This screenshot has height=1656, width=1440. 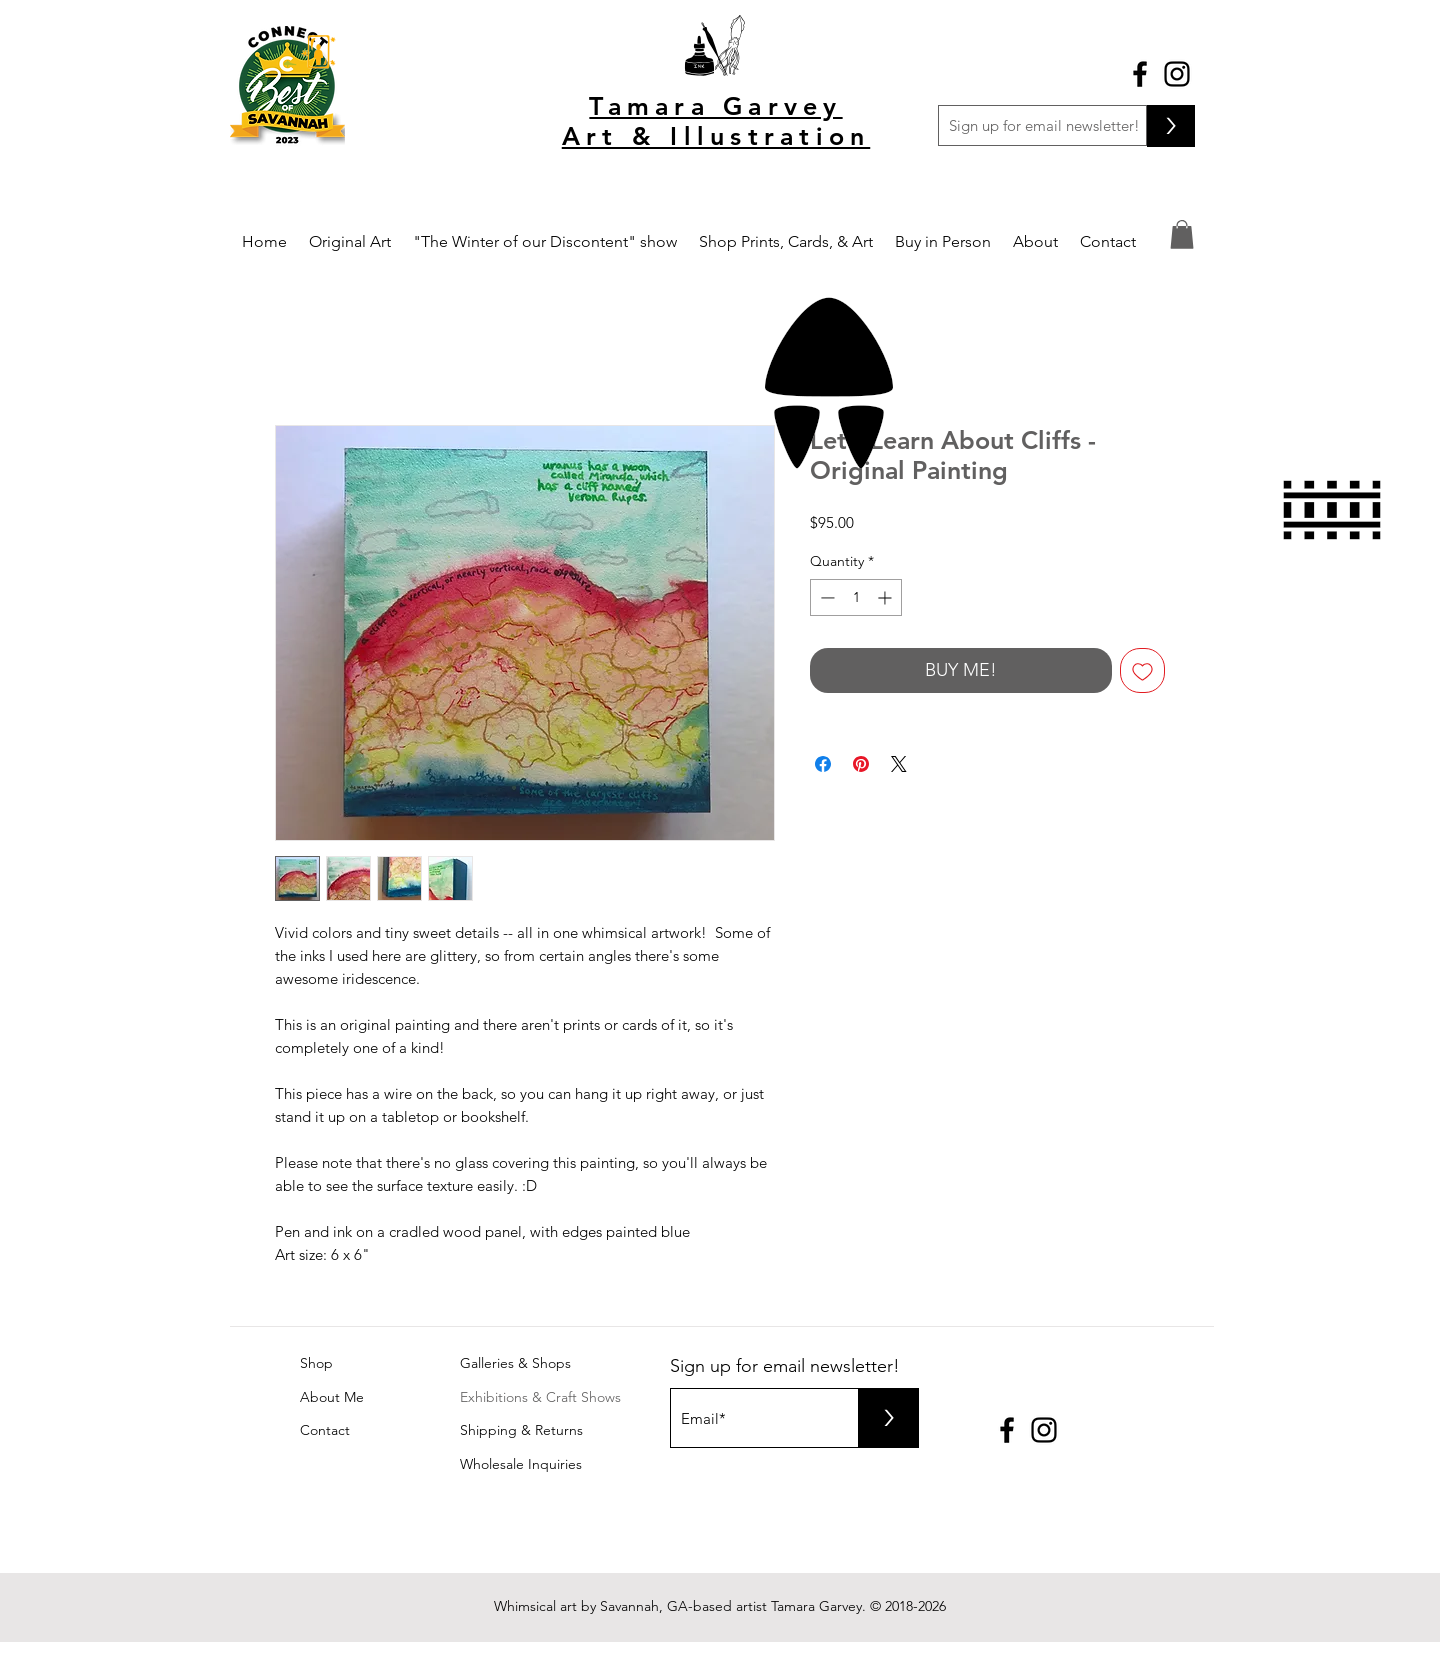 What do you see at coordinates (1332, 510) in the screenshot?
I see `access train or railway station information` at bounding box center [1332, 510].